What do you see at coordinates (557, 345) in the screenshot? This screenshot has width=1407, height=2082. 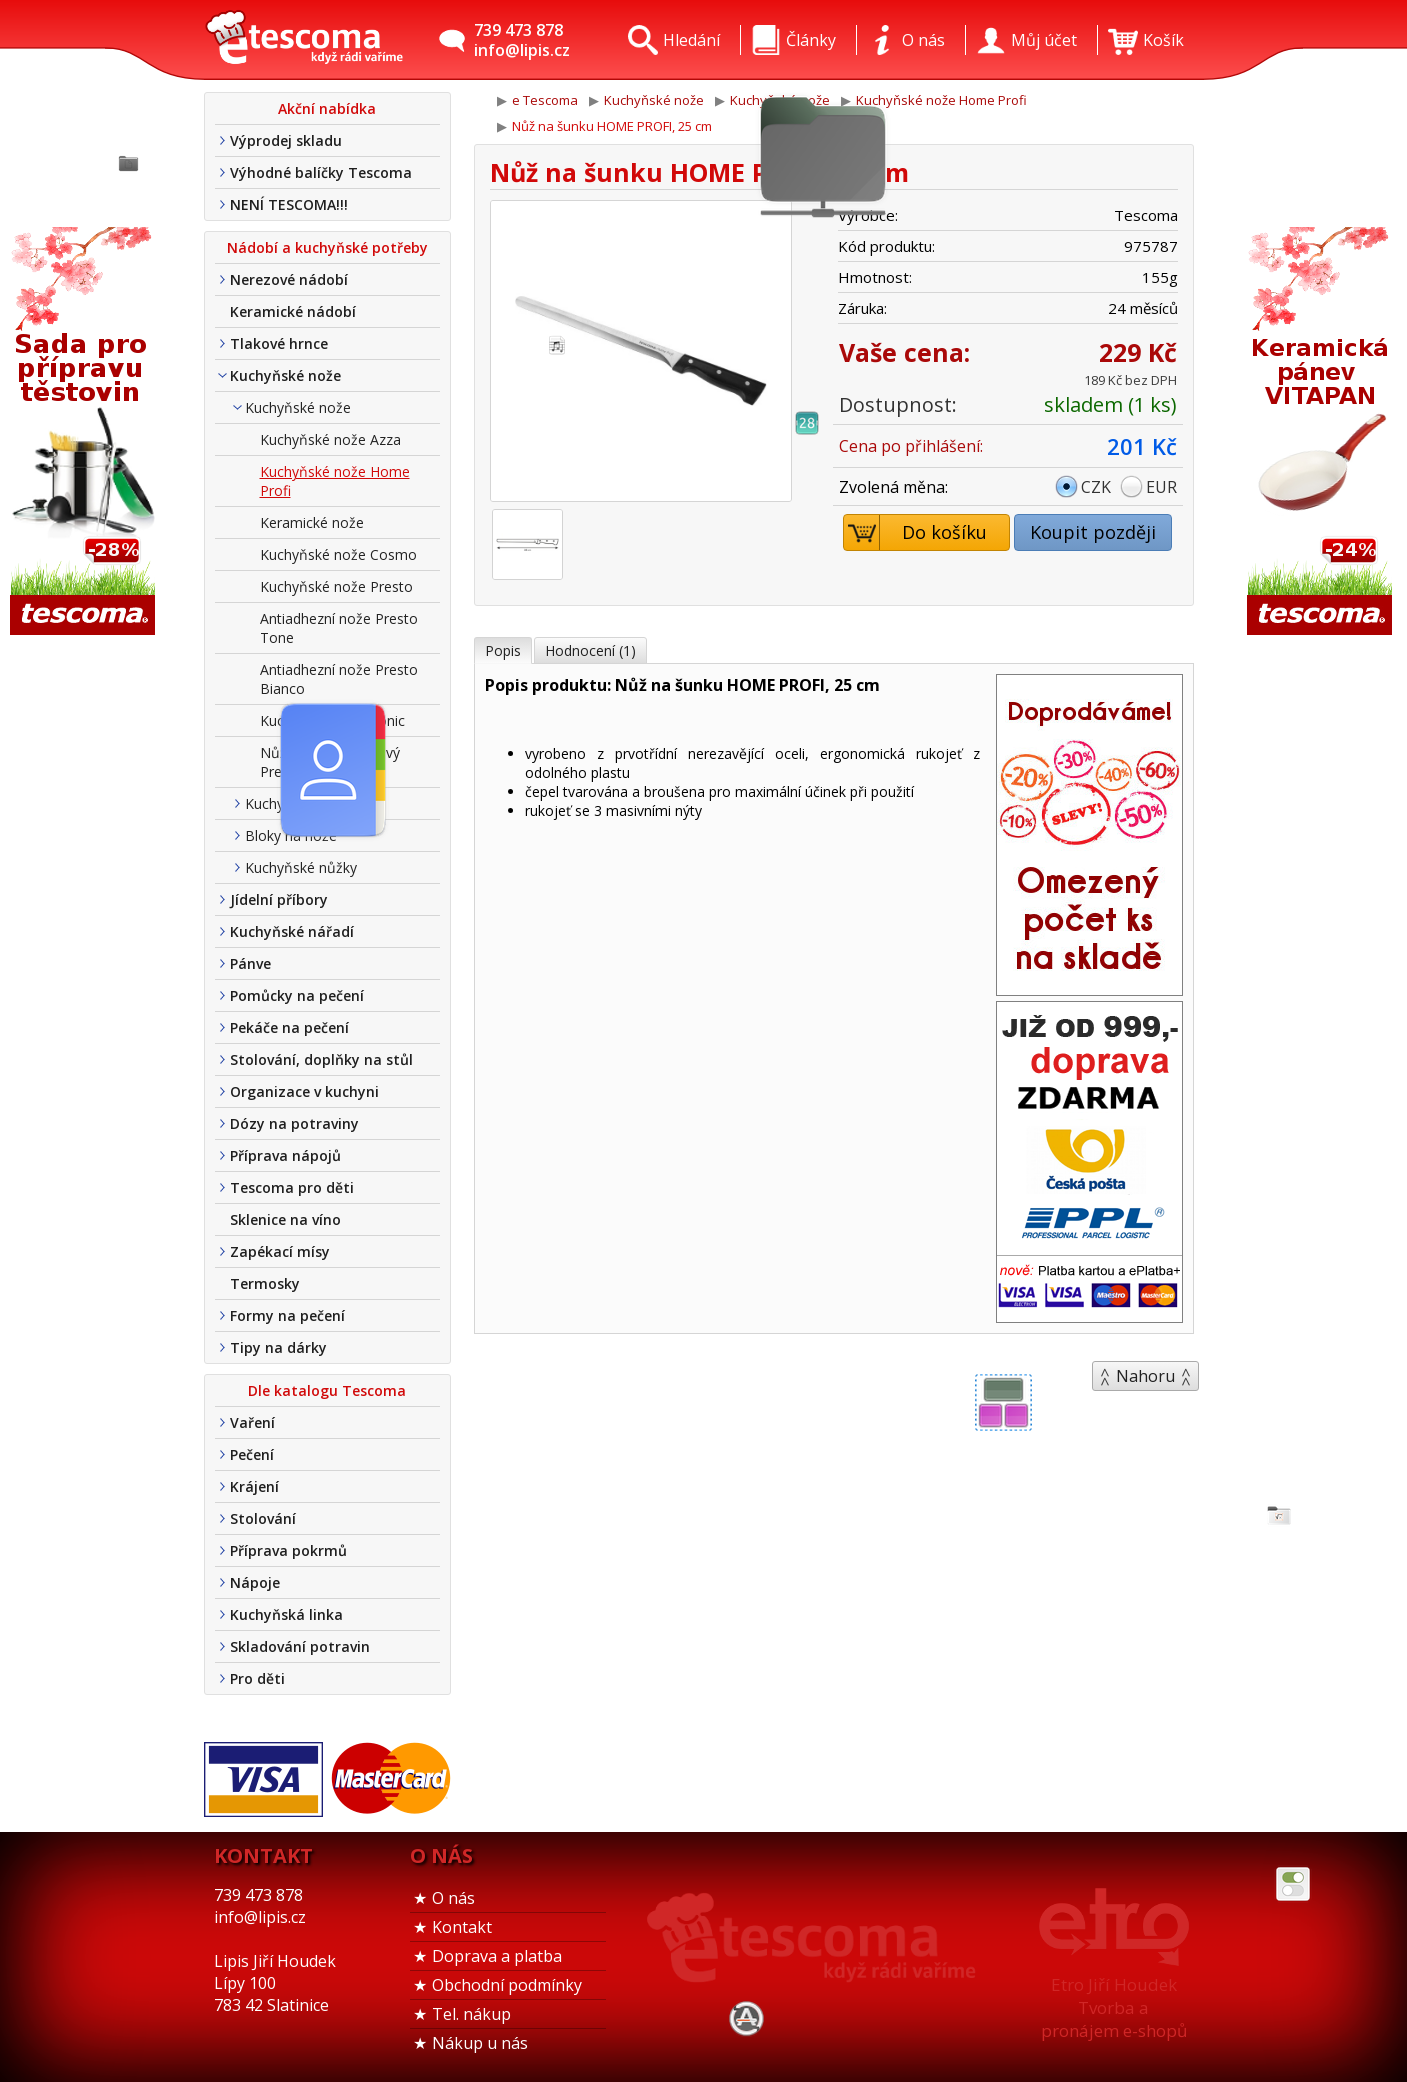 I see `an iMelody audio file` at bounding box center [557, 345].